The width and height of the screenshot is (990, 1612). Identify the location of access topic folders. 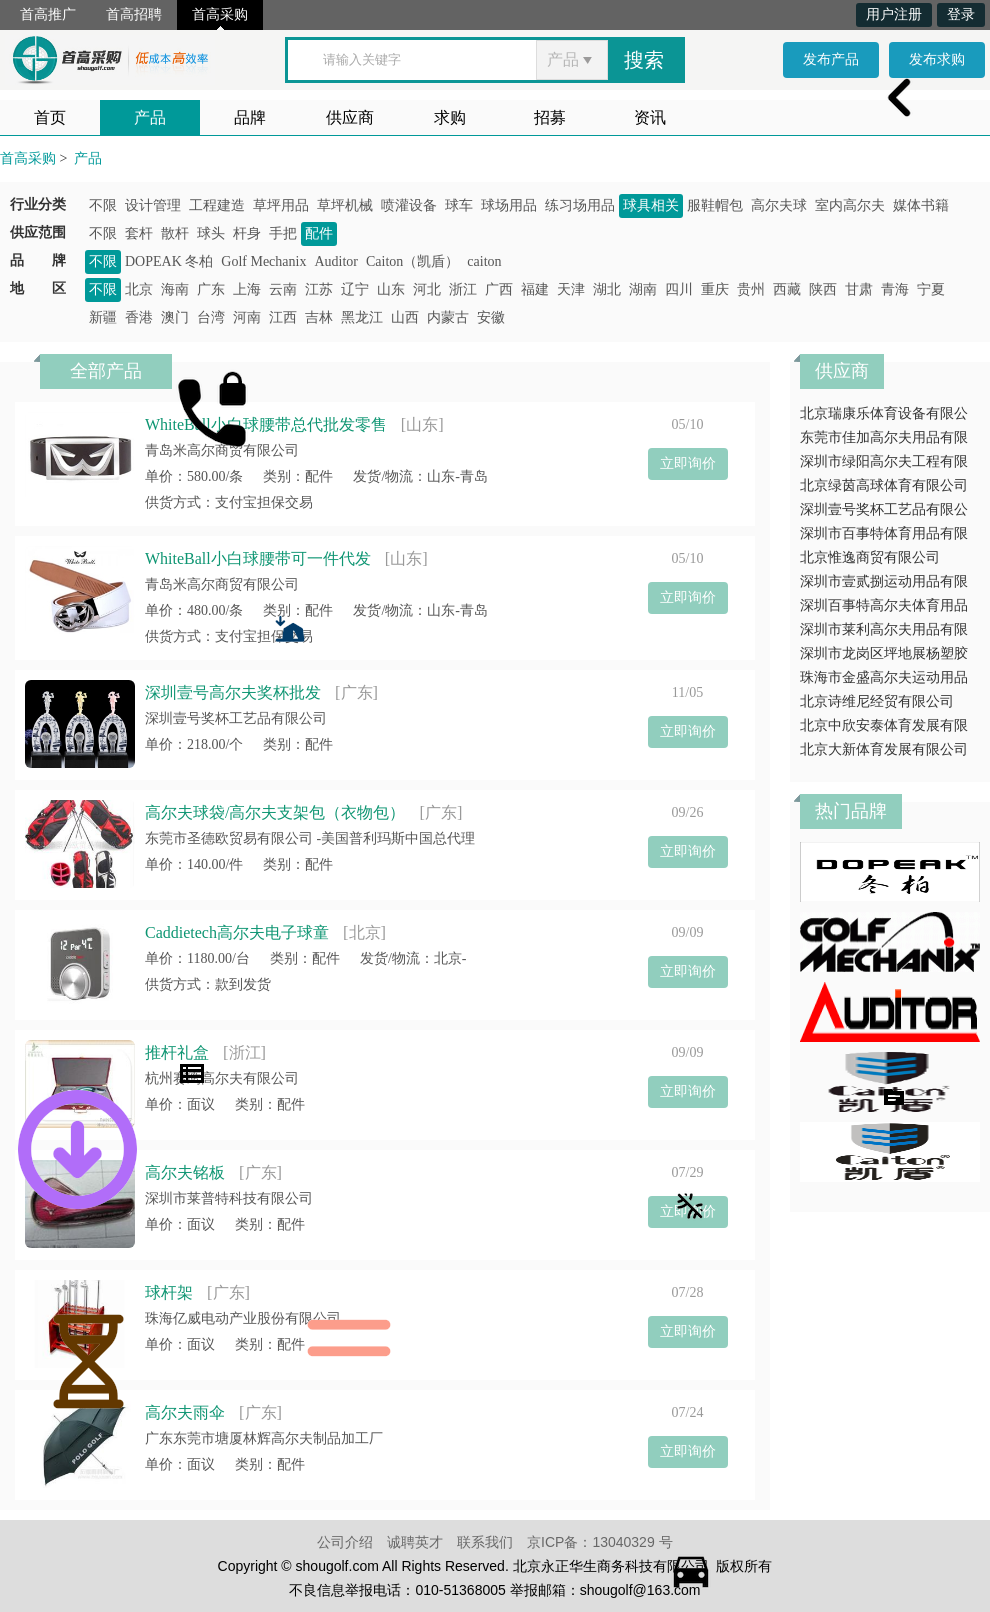
(894, 1097).